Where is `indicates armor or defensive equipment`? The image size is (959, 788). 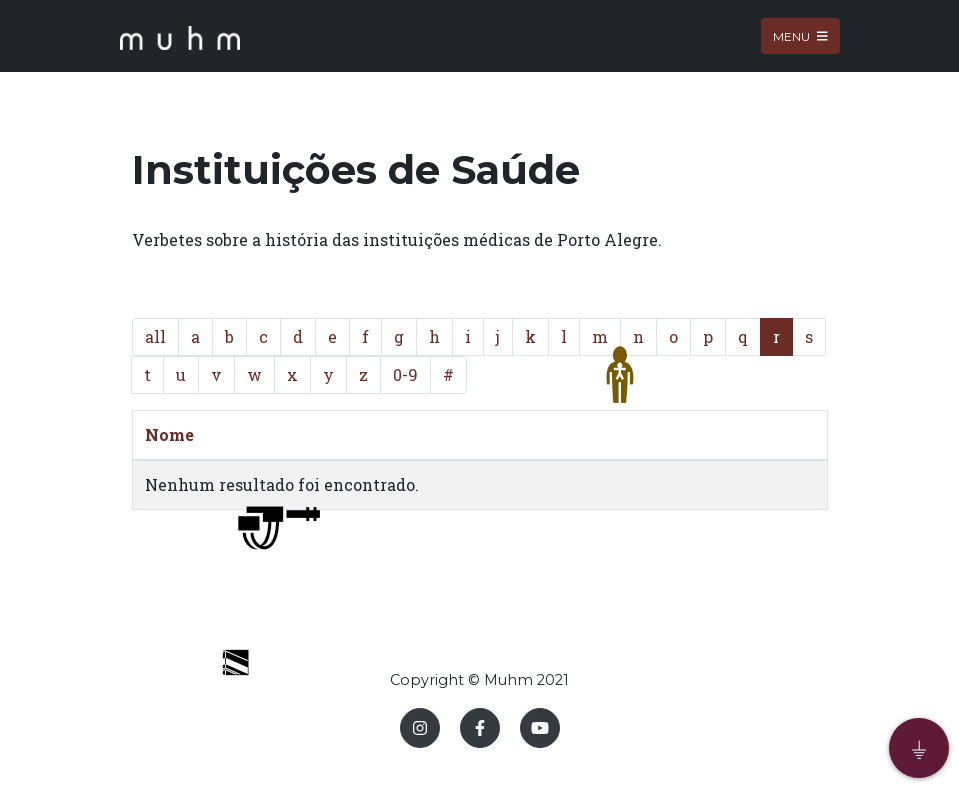 indicates armor or defensive equipment is located at coordinates (235, 662).